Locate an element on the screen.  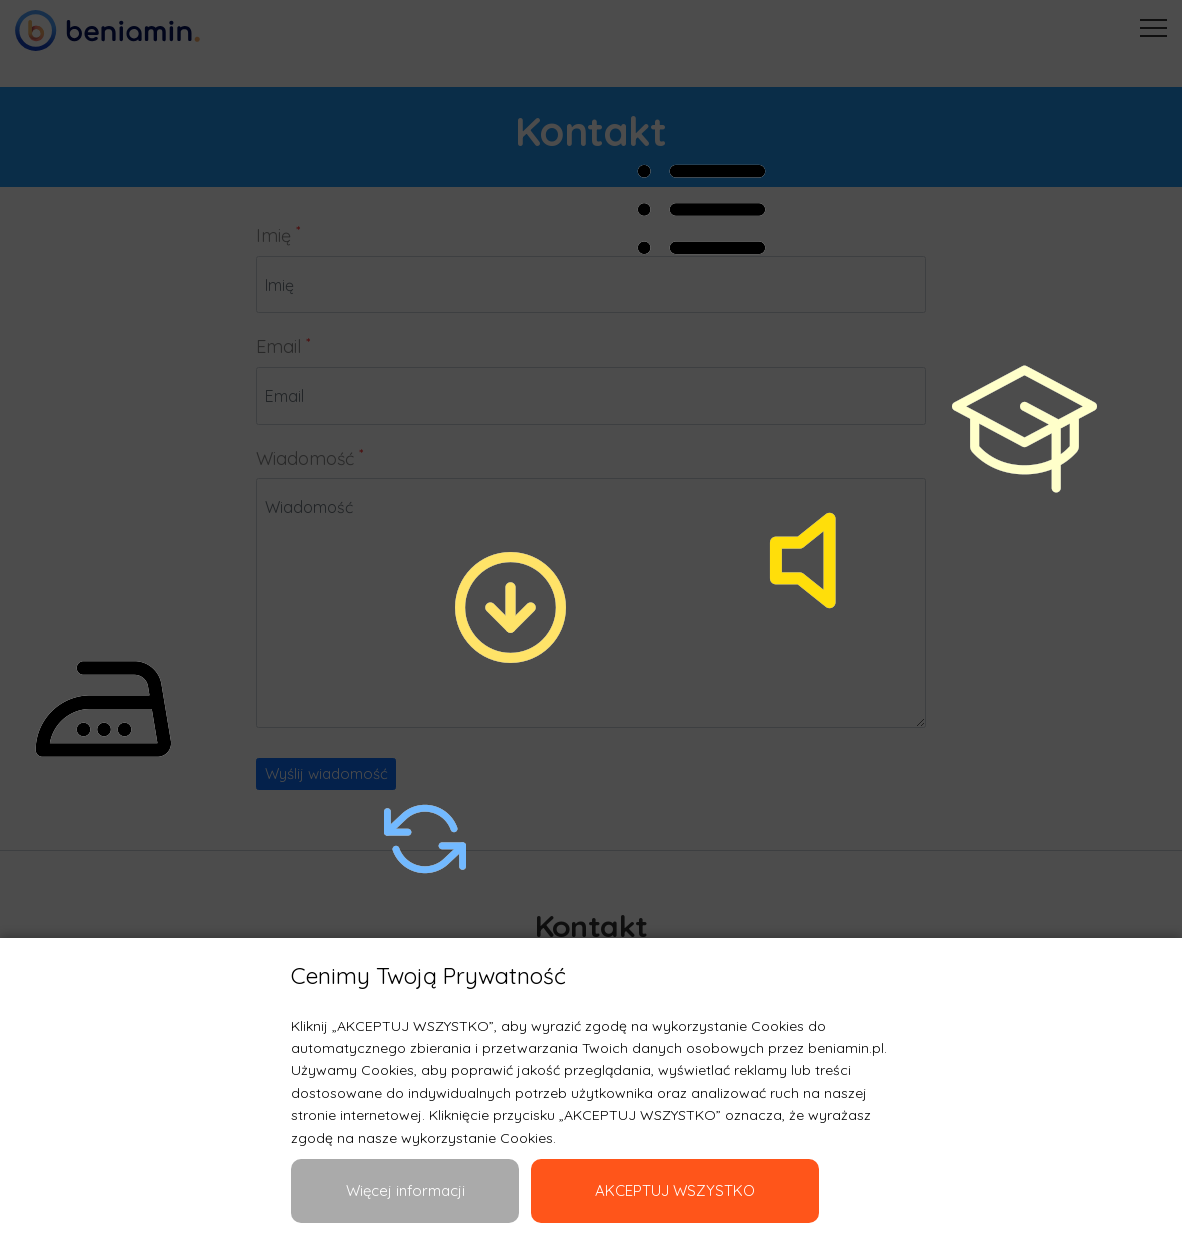
access education or learning resources is located at coordinates (1024, 424).